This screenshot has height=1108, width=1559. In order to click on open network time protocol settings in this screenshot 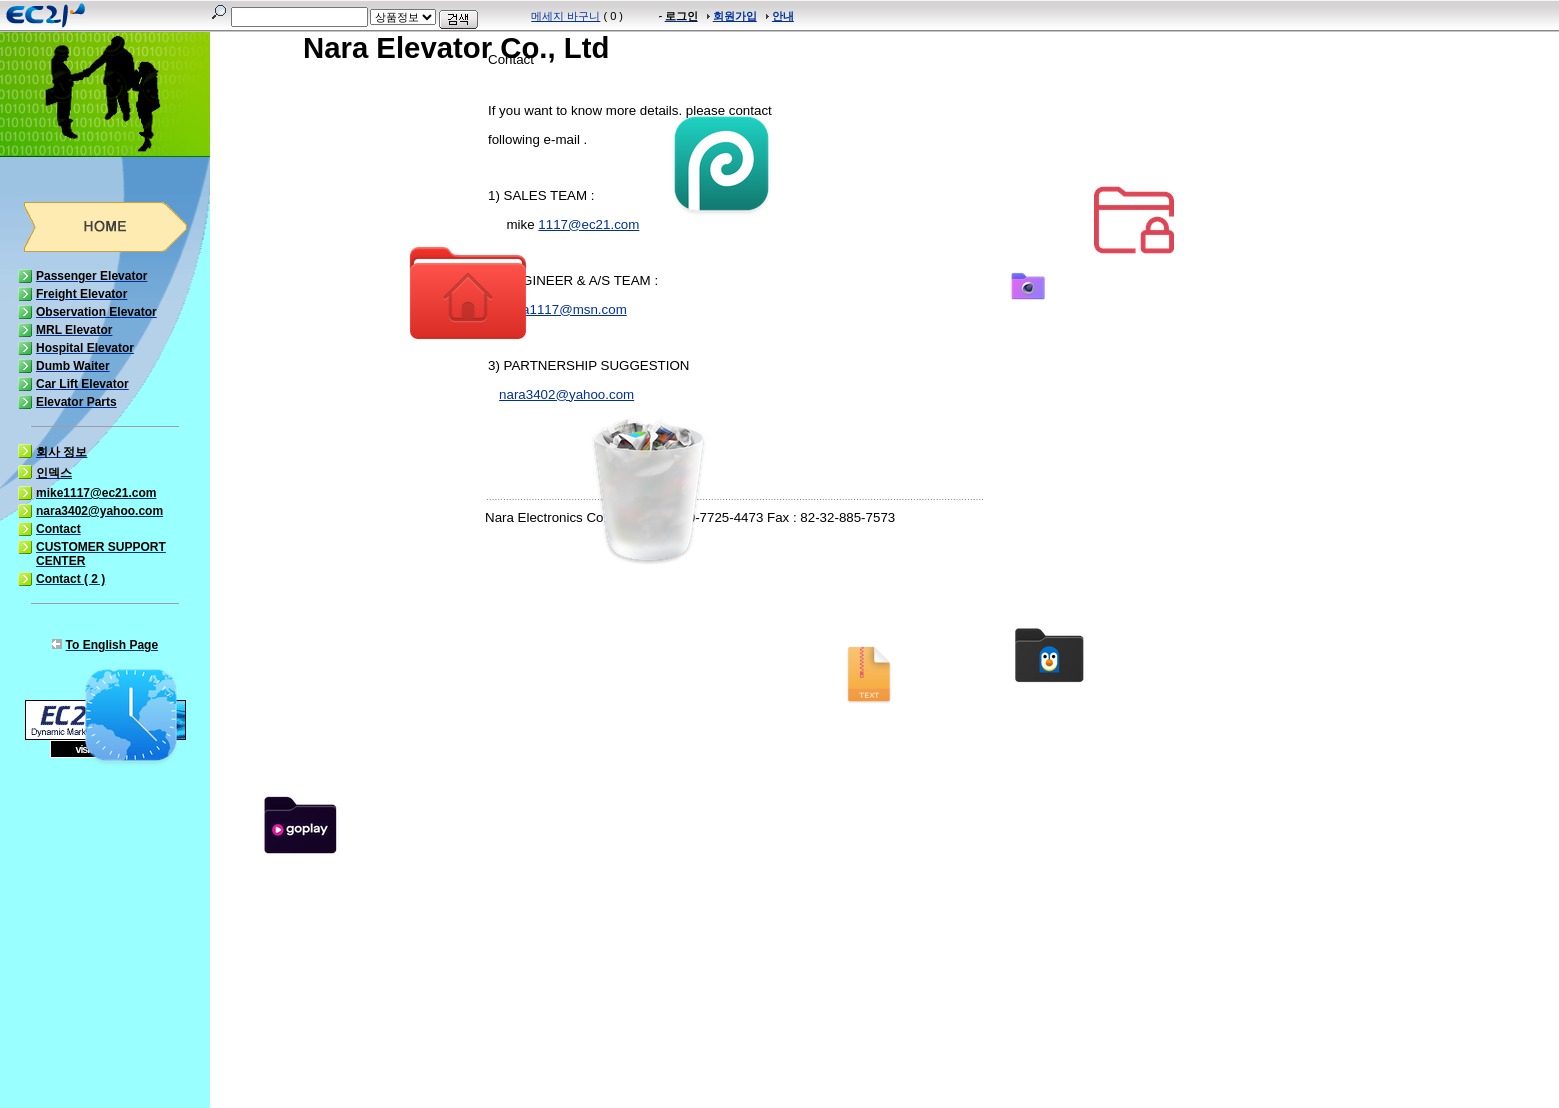, I will do `click(131, 715)`.